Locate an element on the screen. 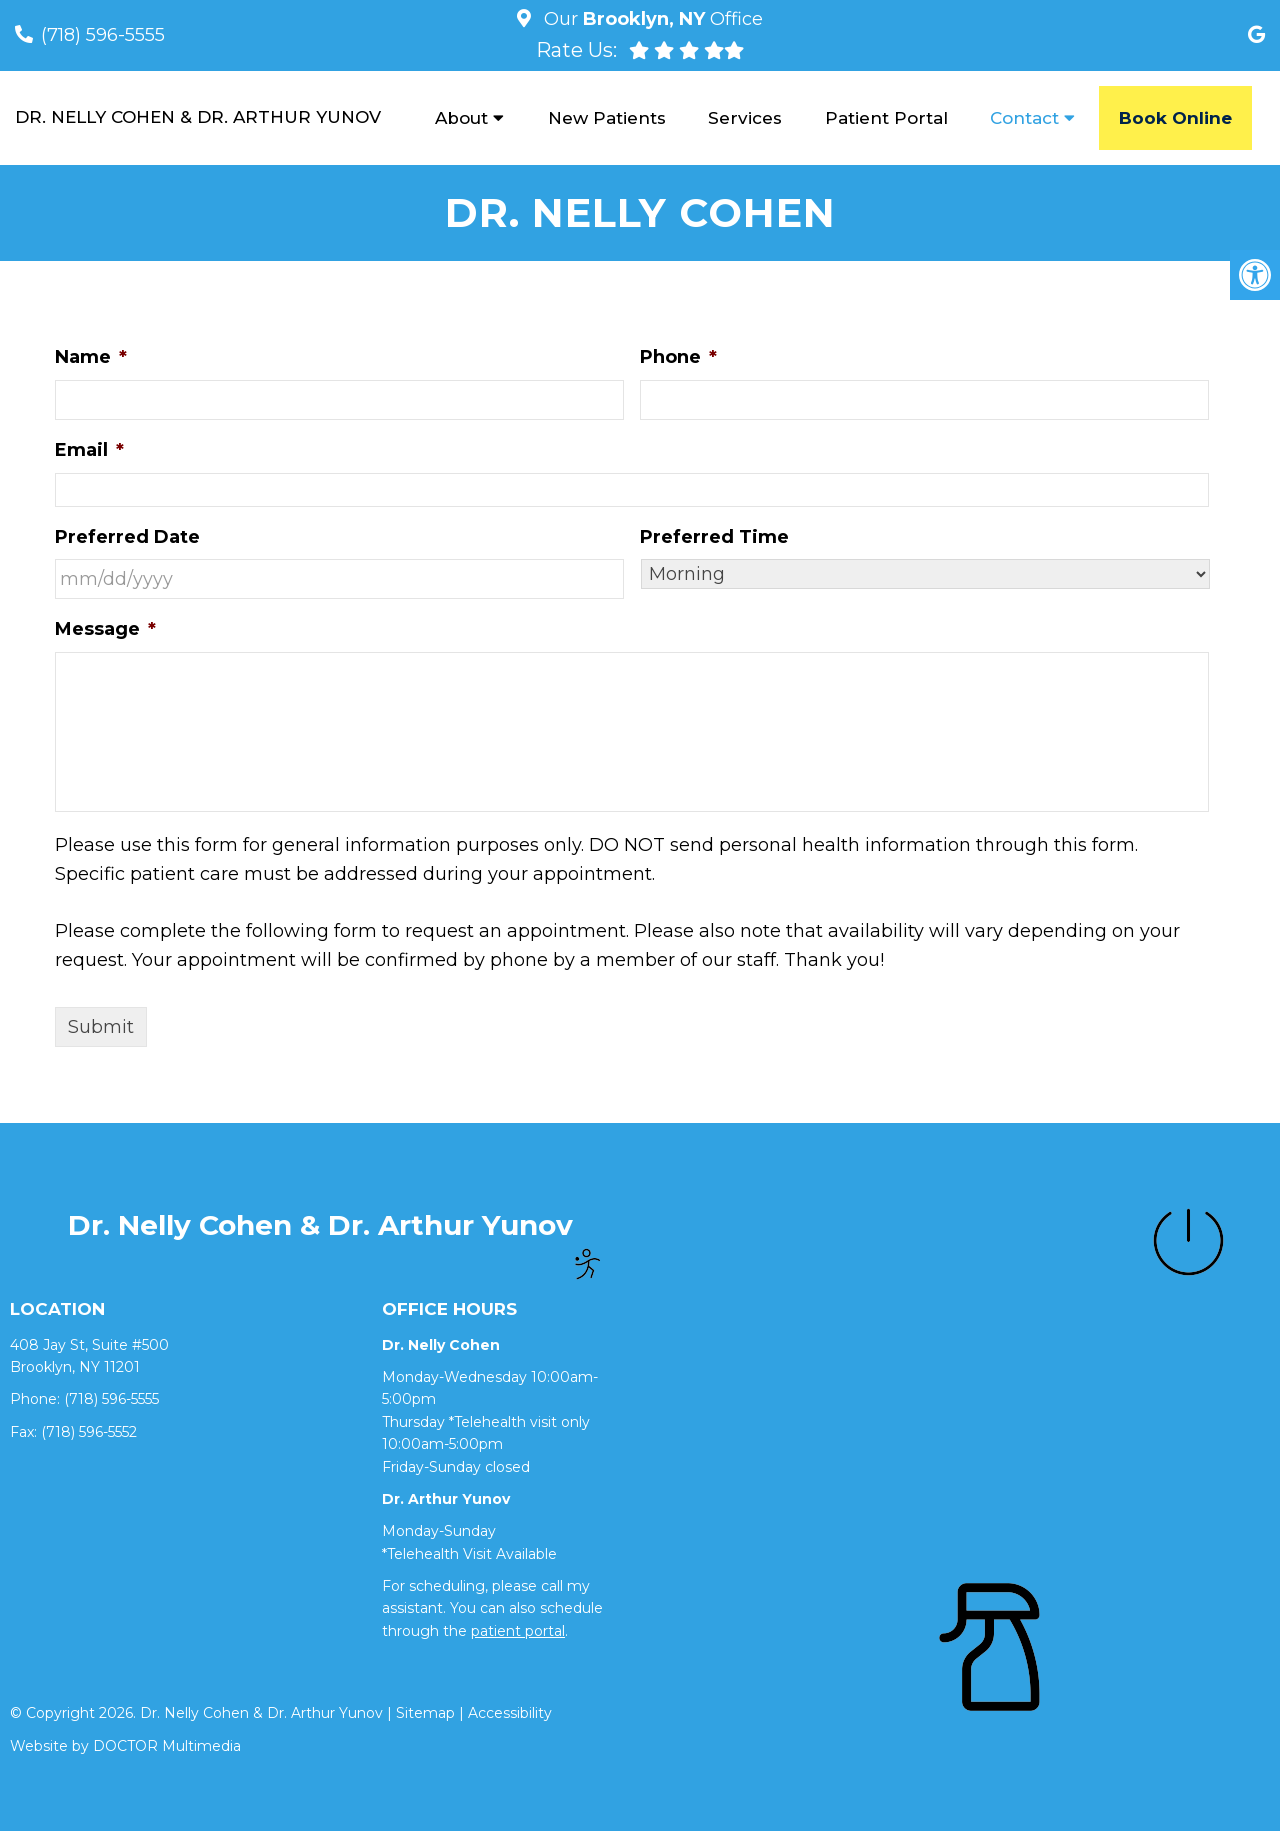 This screenshot has height=1831, width=1280. throw or discard an item is located at coordinates (586, 1263).